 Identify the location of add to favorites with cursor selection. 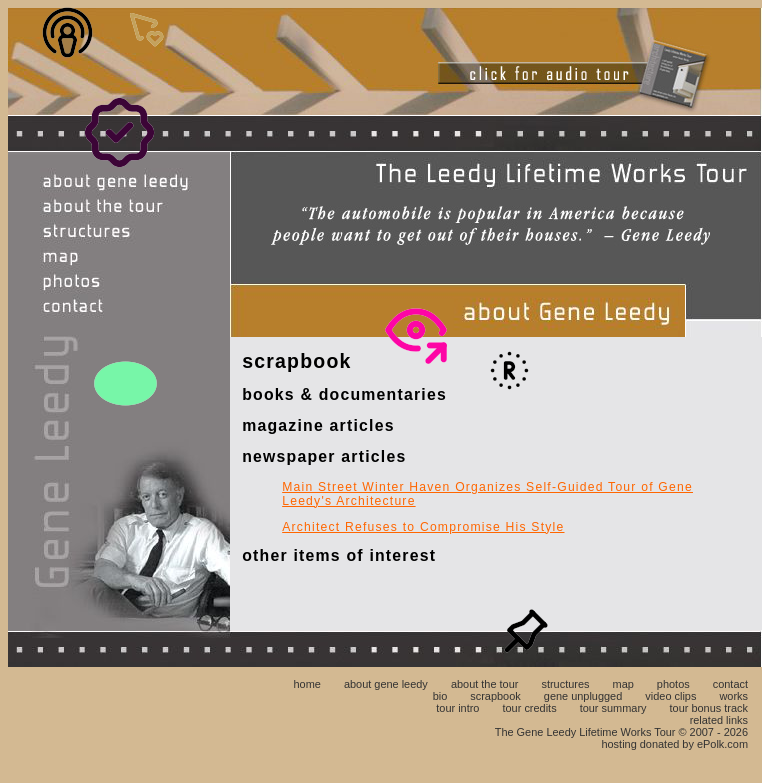
(145, 28).